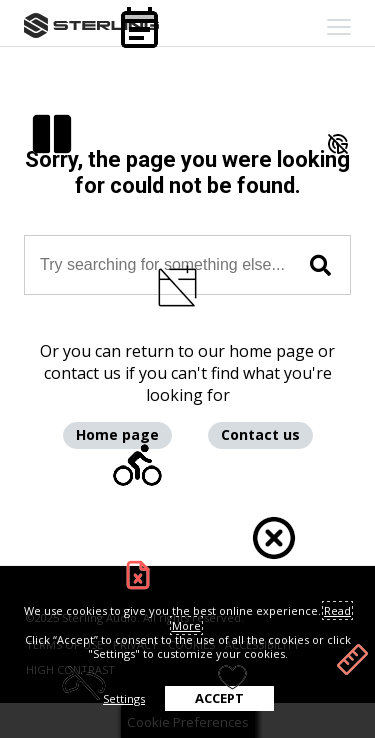  What do you see at coordinates (138, 575) in the screenshot?
I see `remove or delete a file` at bounding box center [138, 575].